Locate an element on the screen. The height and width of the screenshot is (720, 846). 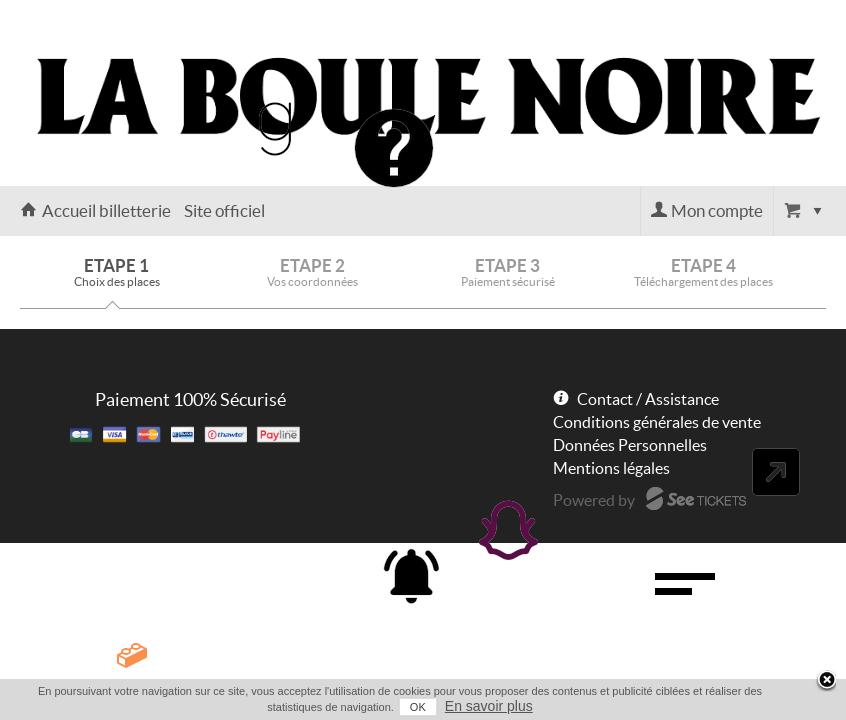
access help or support information is located at coordinates (394, 148).